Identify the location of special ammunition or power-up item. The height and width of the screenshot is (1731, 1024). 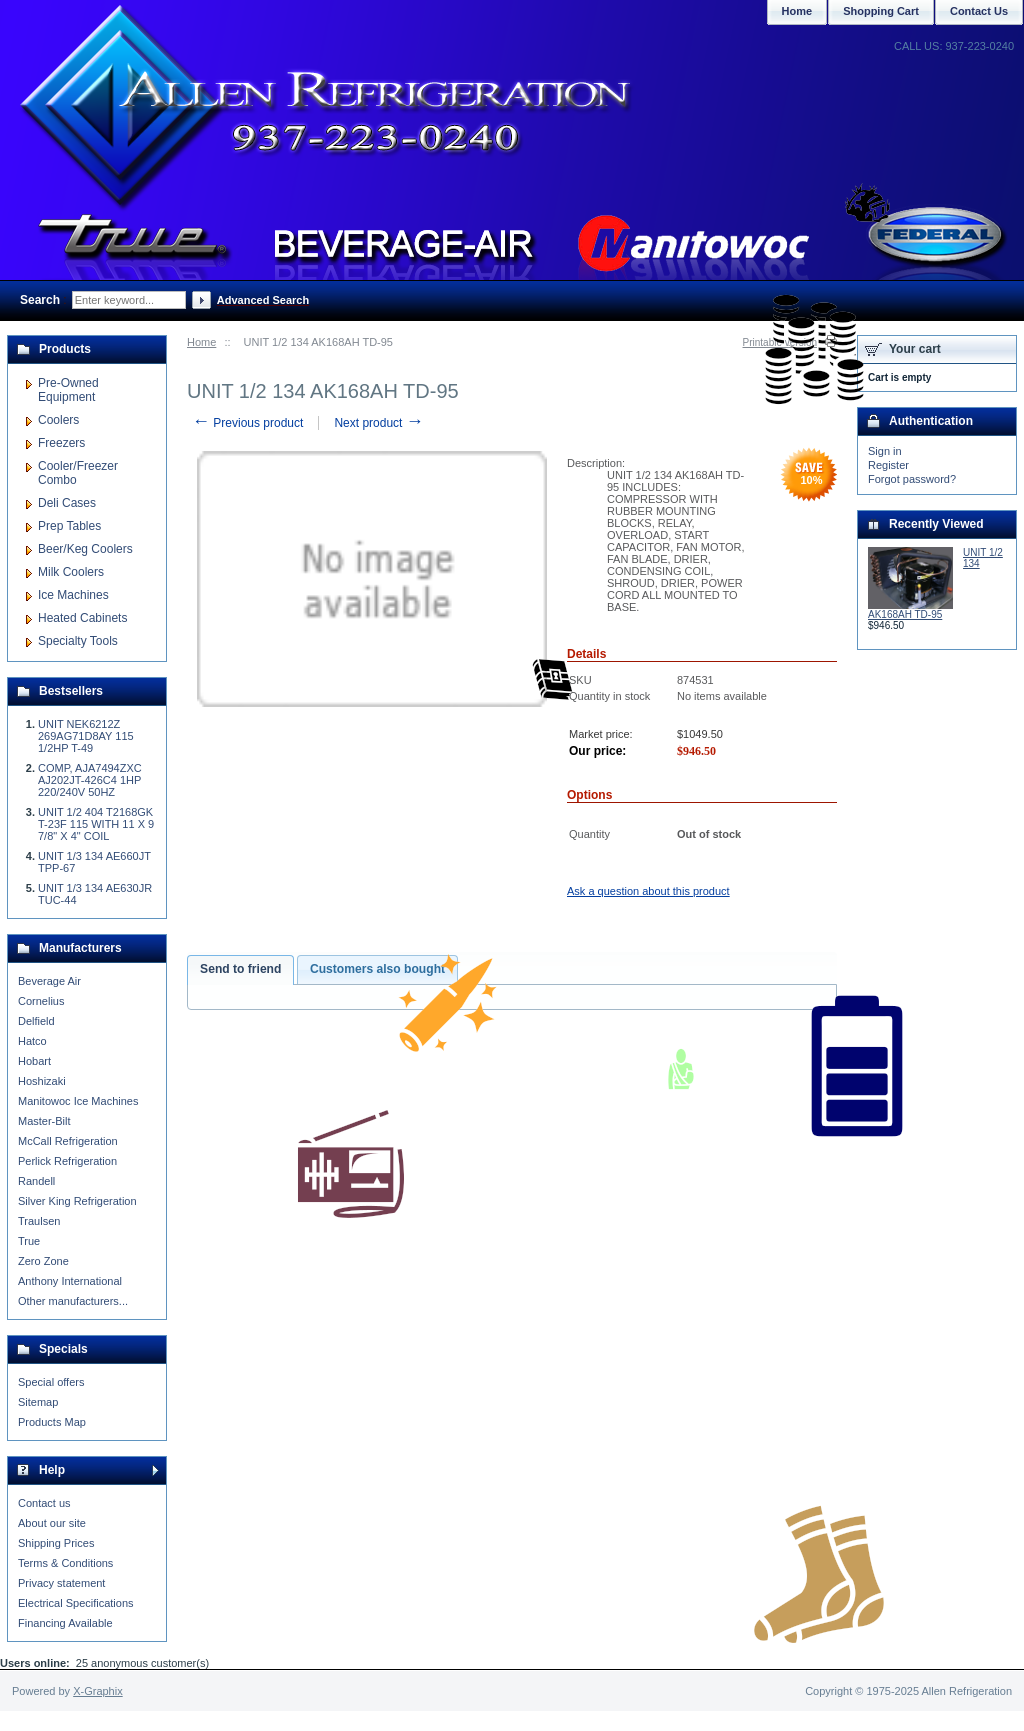
(446, 1005).